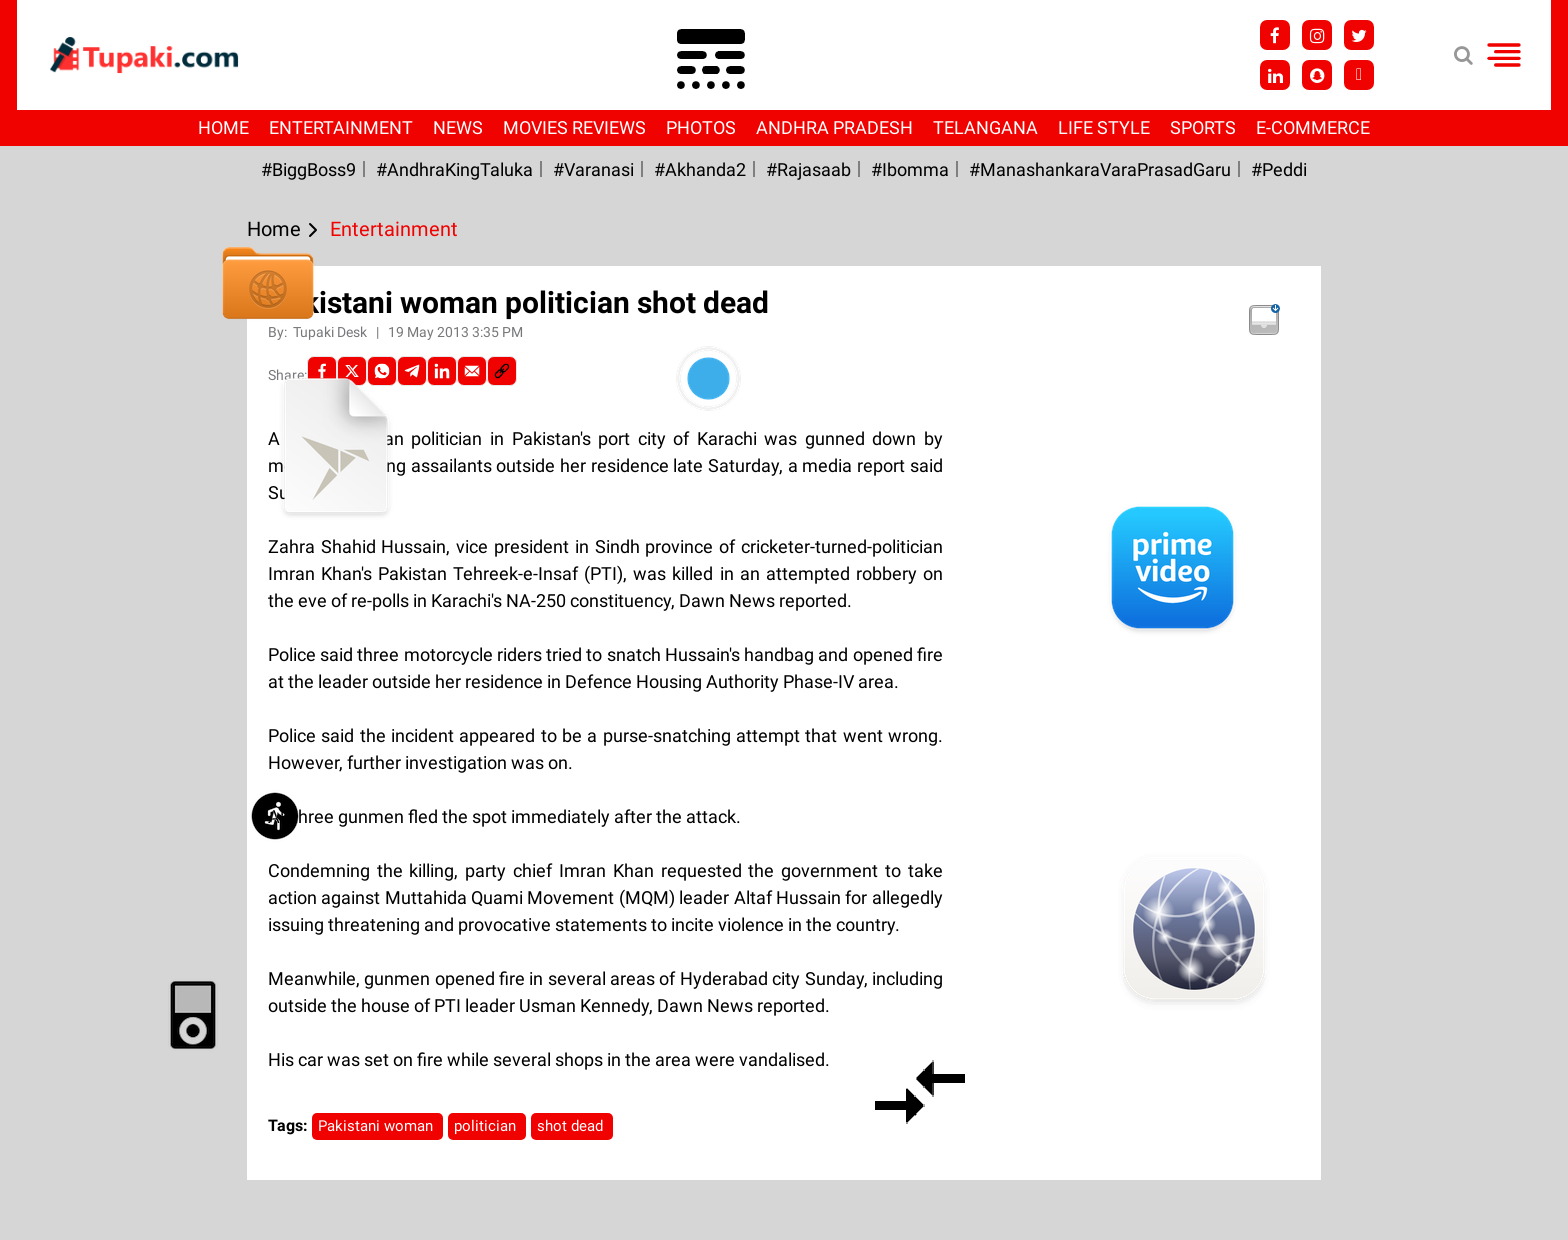  I want to click on compare two items or selections, so click(920, 1092).